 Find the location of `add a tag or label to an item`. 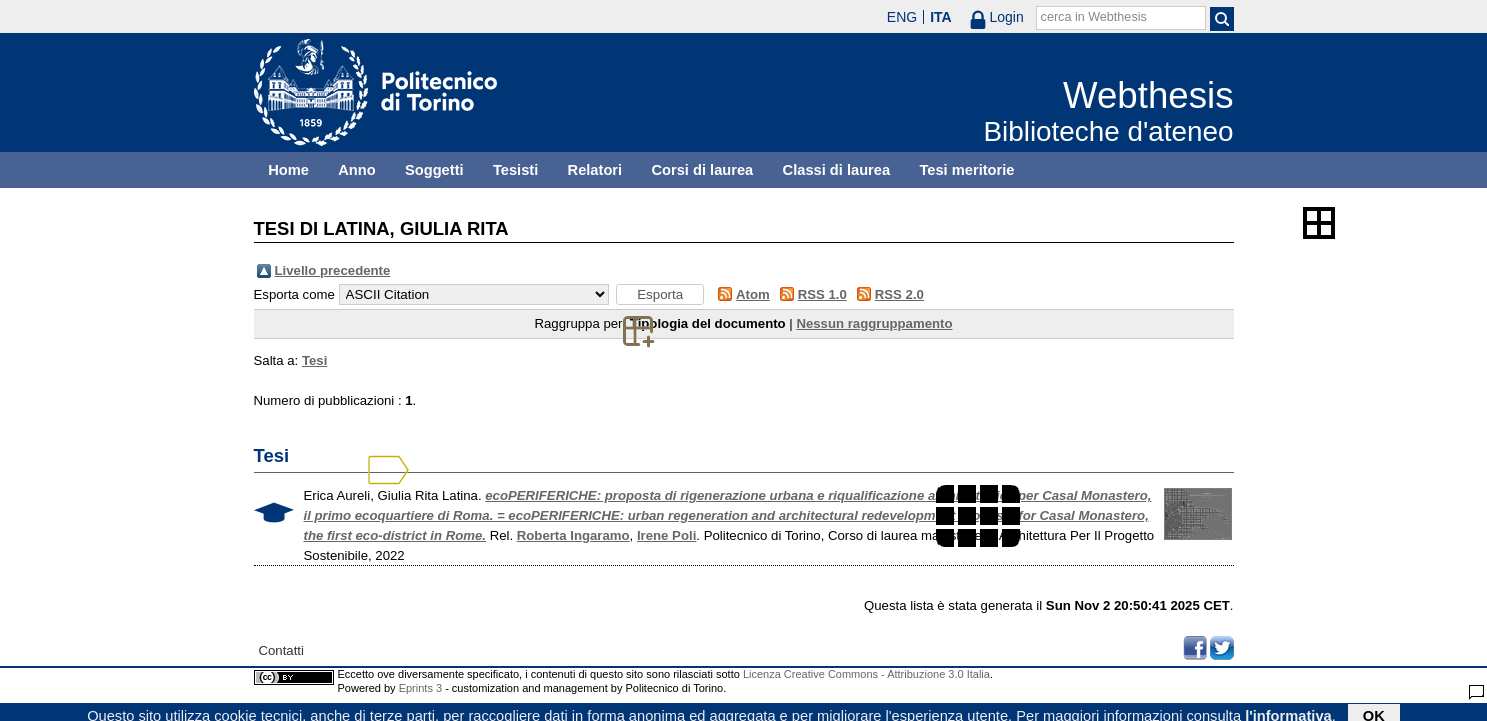

add a tag or label to an item is located at coordinates (387, 470).